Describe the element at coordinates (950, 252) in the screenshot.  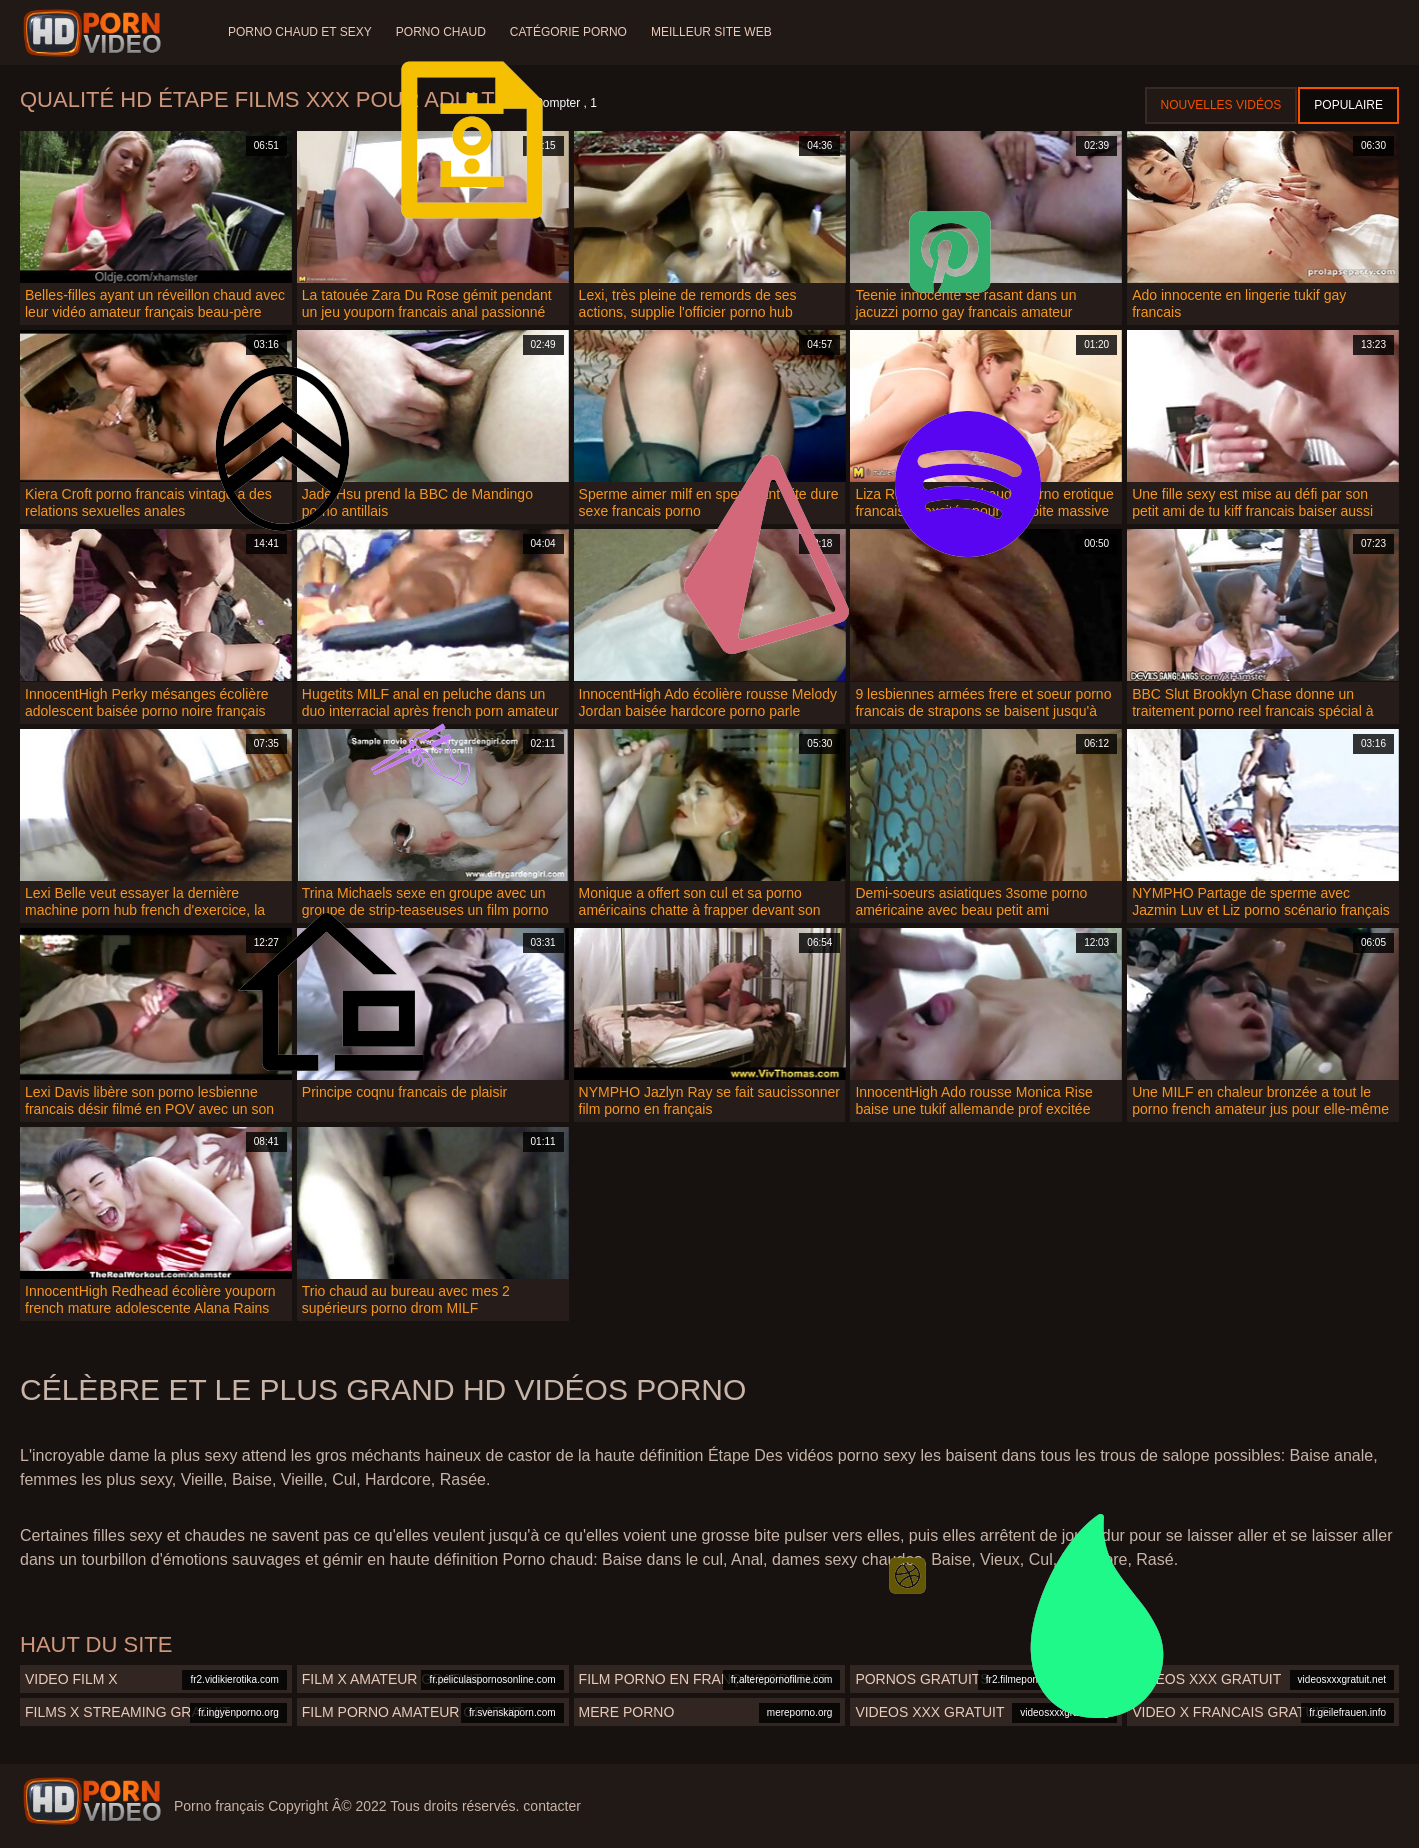
I see `open pinterest app` at that location.